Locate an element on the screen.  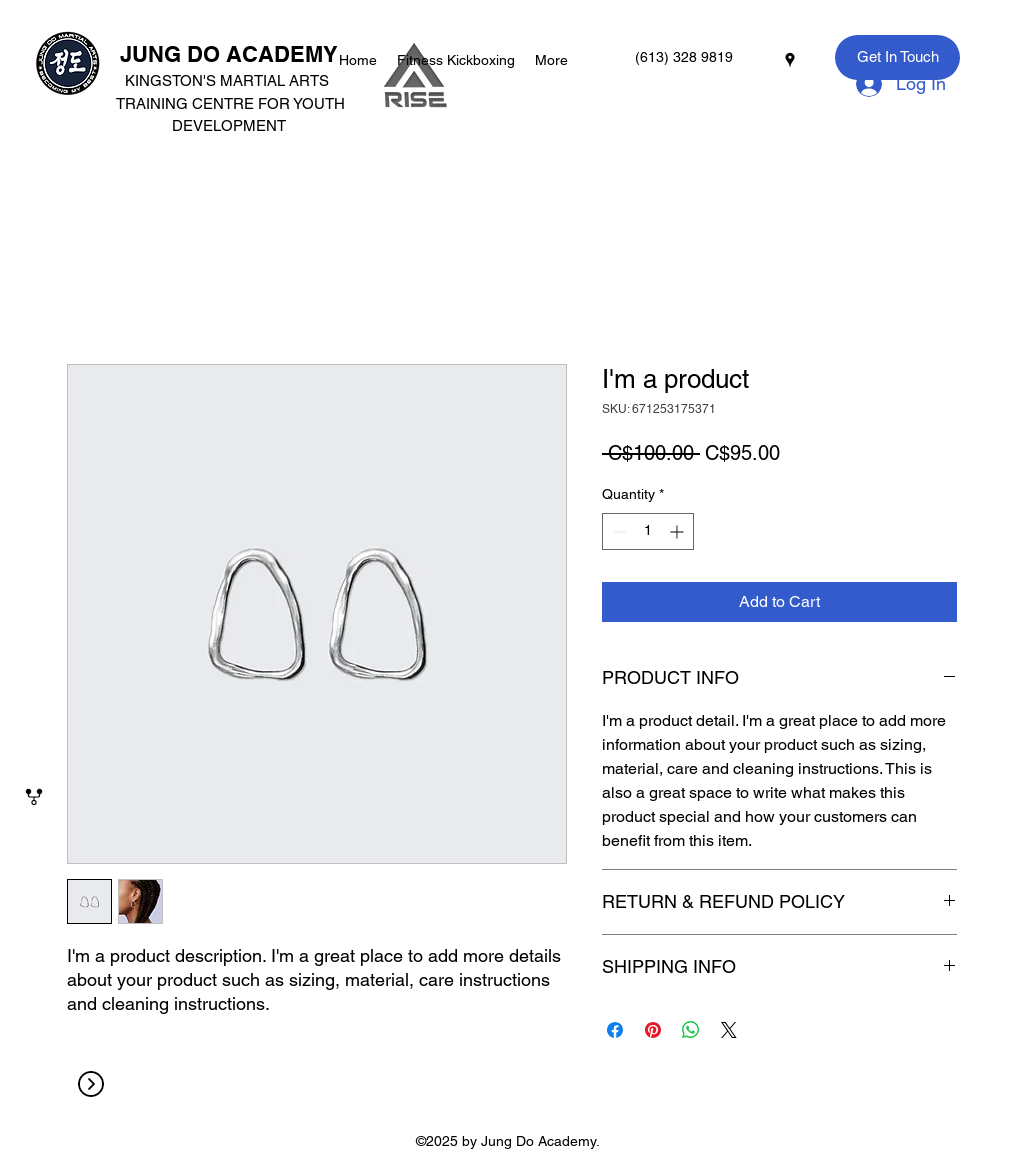
go to next item or page is located at coordinates (91, 1084).